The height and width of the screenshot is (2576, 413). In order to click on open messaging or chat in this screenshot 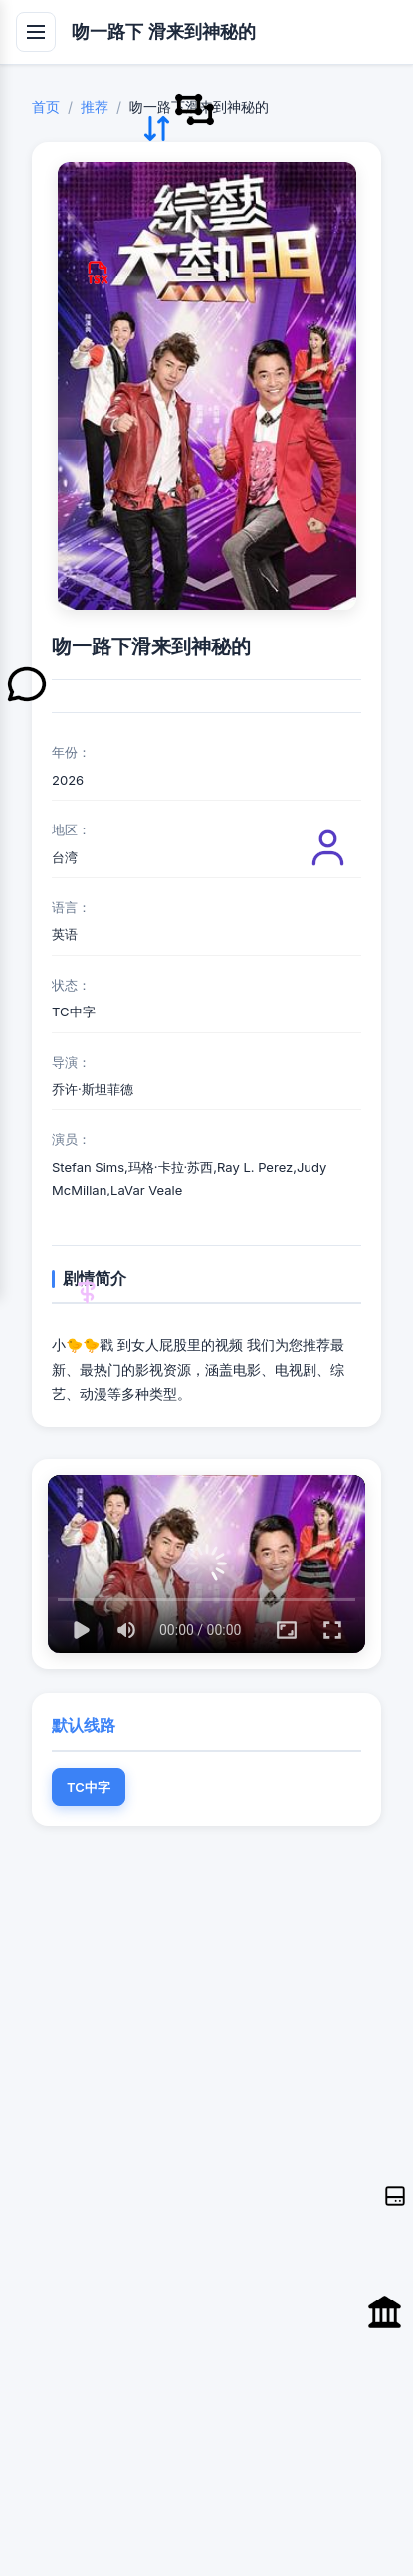, I will do `click(27, 684)`.